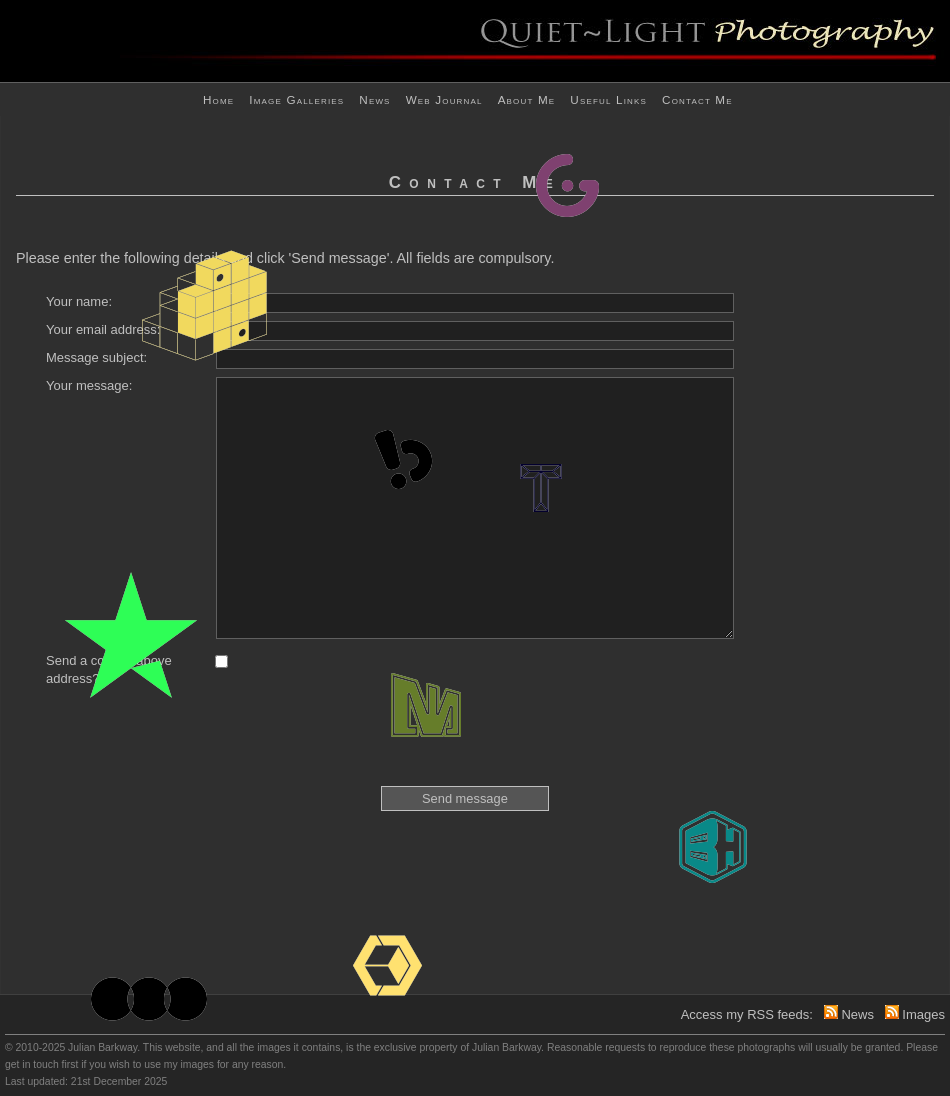  Describe the element at coordinates (426, 705) in the screenshot. I see `visit the AlliedModders community website` at that location.